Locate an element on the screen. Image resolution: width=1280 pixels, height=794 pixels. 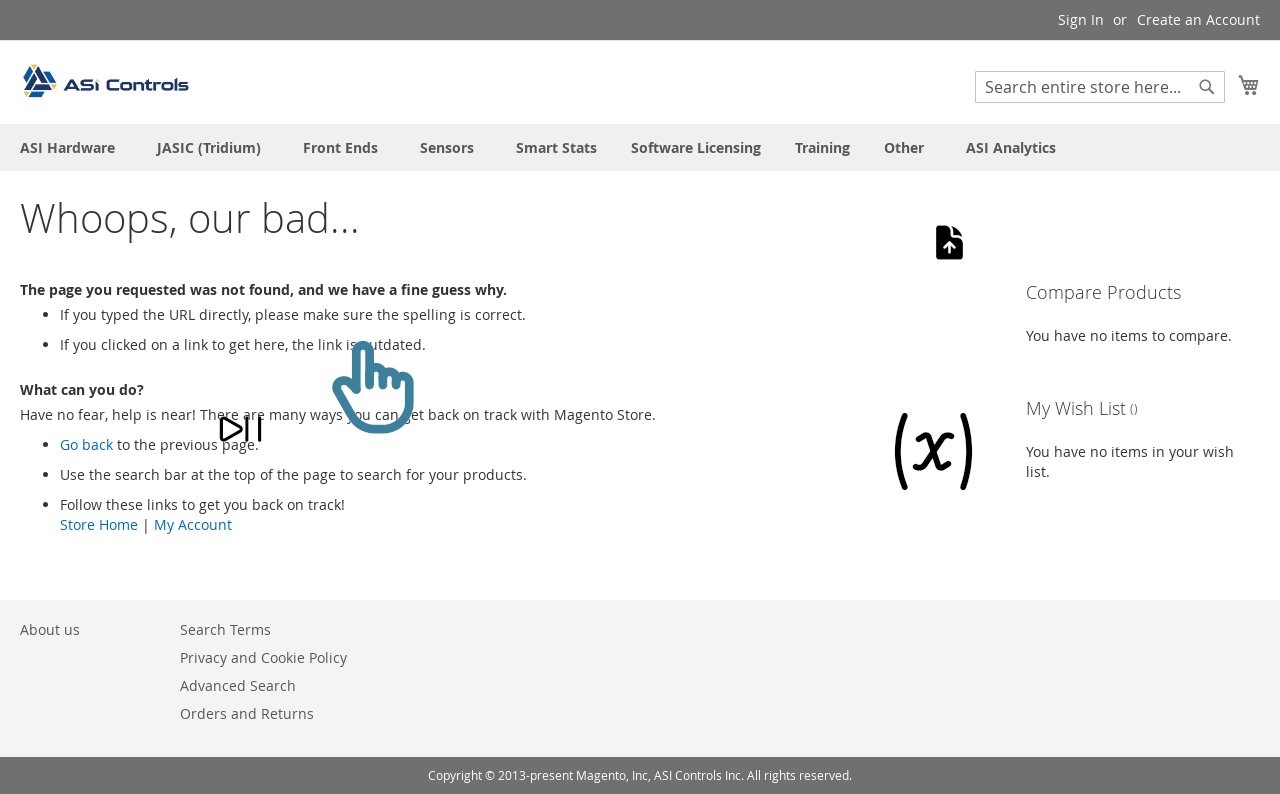
toggle between play and pause for media playback is located at coordinates (240, 427).